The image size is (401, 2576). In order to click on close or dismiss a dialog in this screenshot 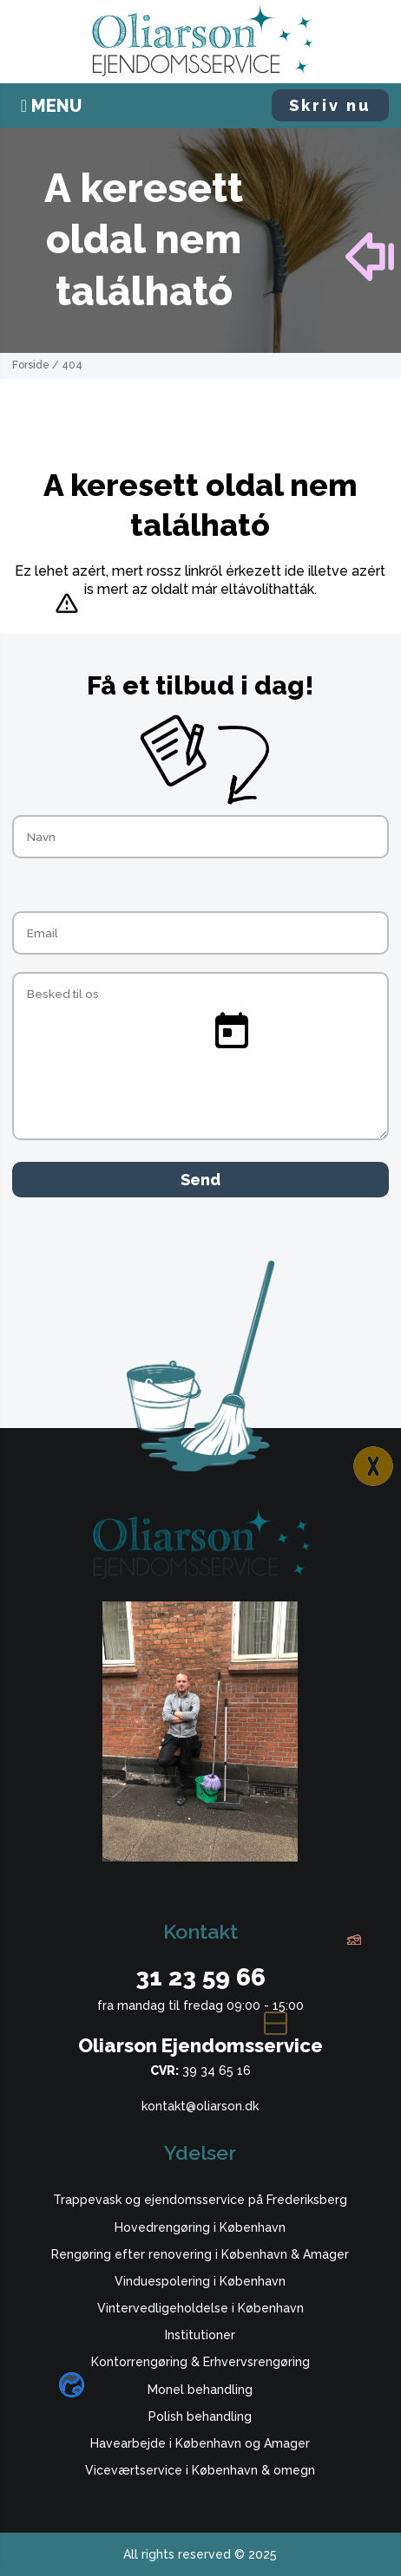, I will do `click(373, 1466)`.